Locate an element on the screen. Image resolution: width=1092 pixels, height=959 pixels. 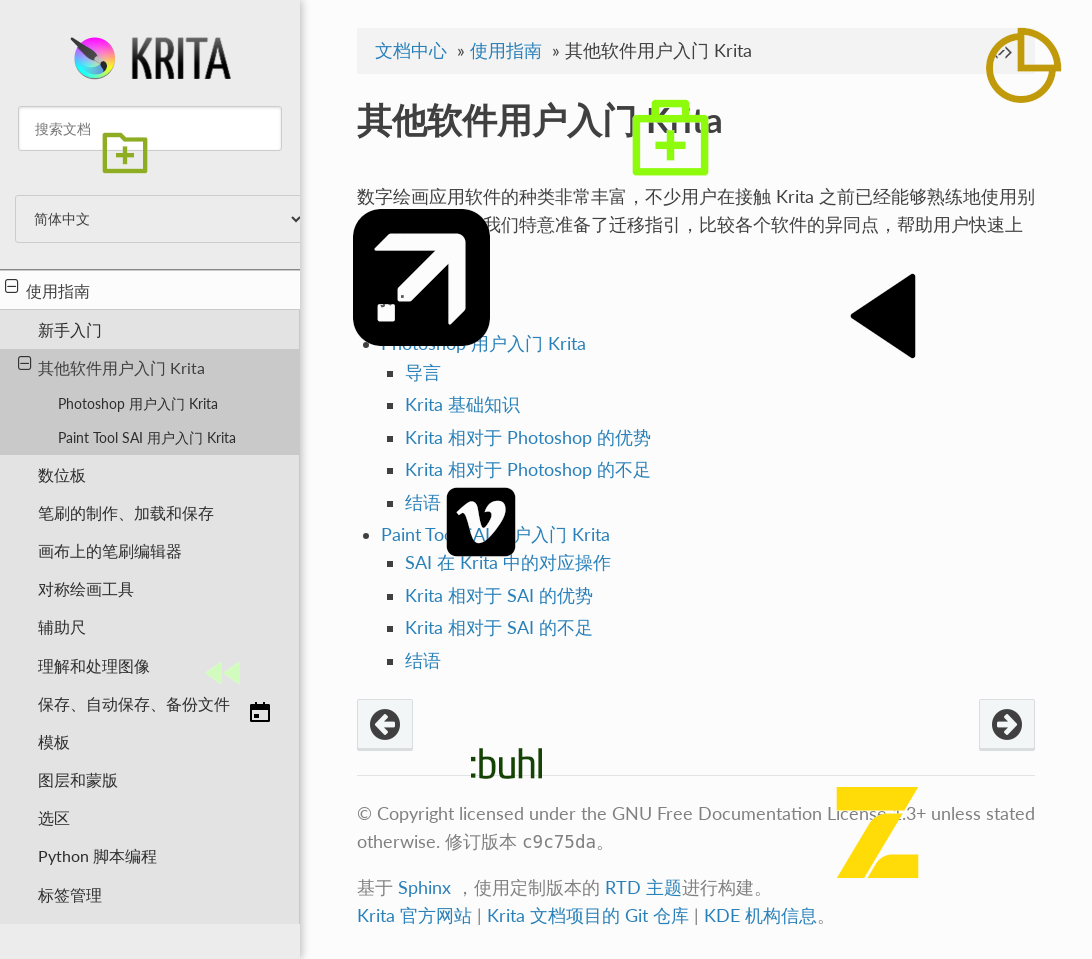
view a scheduled event is located at coordinates (260, 713).